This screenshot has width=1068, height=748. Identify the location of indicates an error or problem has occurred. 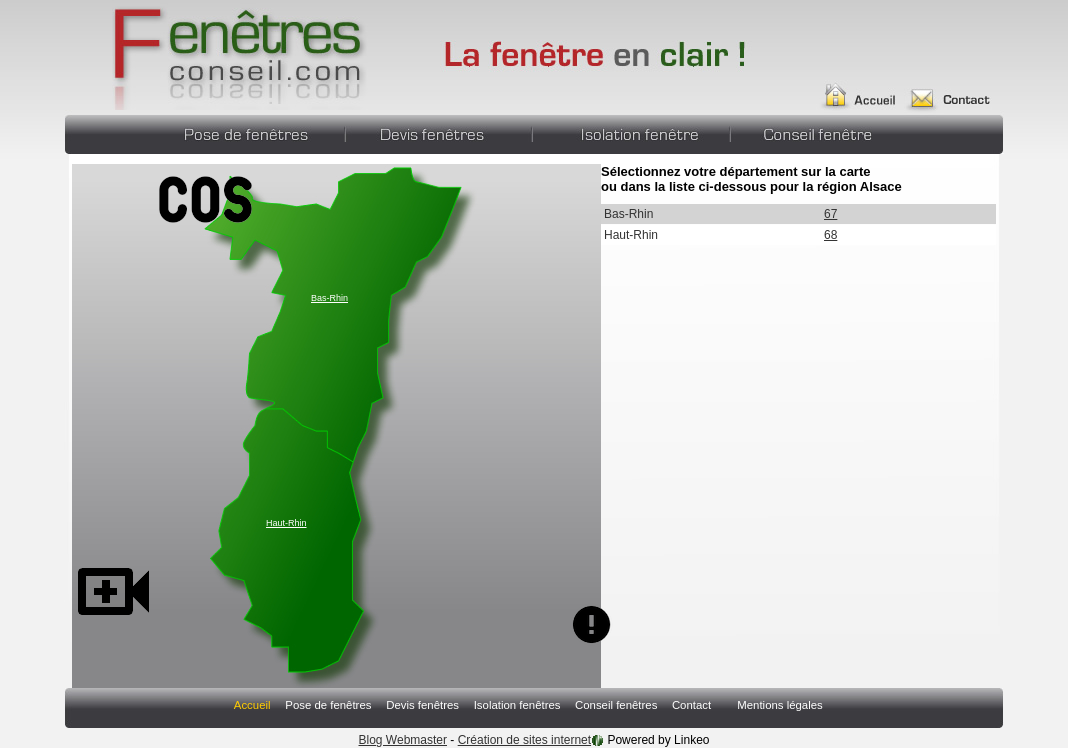
(591, 624).